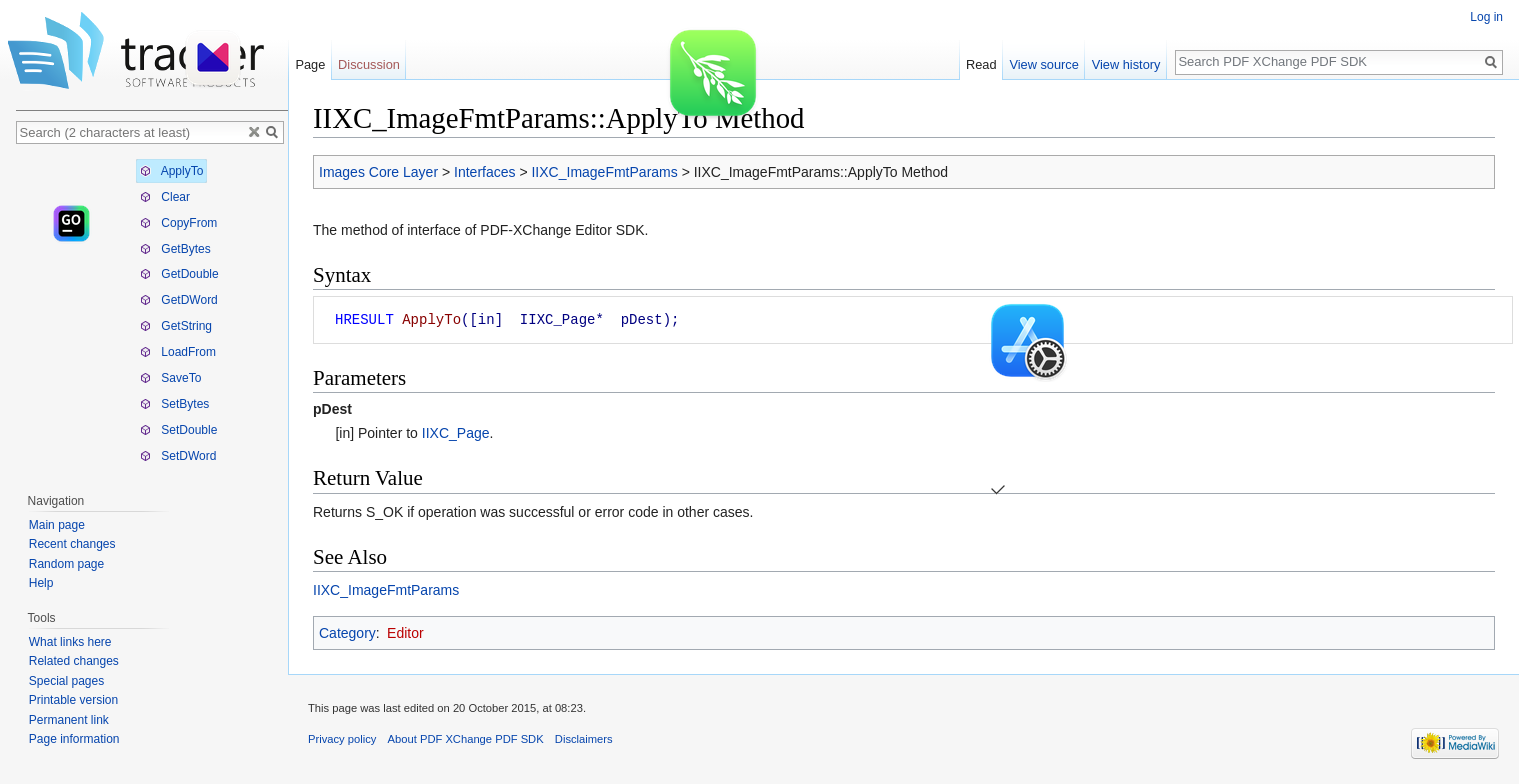 The height and width of the screenshot is (784, 1519). I want to click on mark a task as complete, so click(998, 490).